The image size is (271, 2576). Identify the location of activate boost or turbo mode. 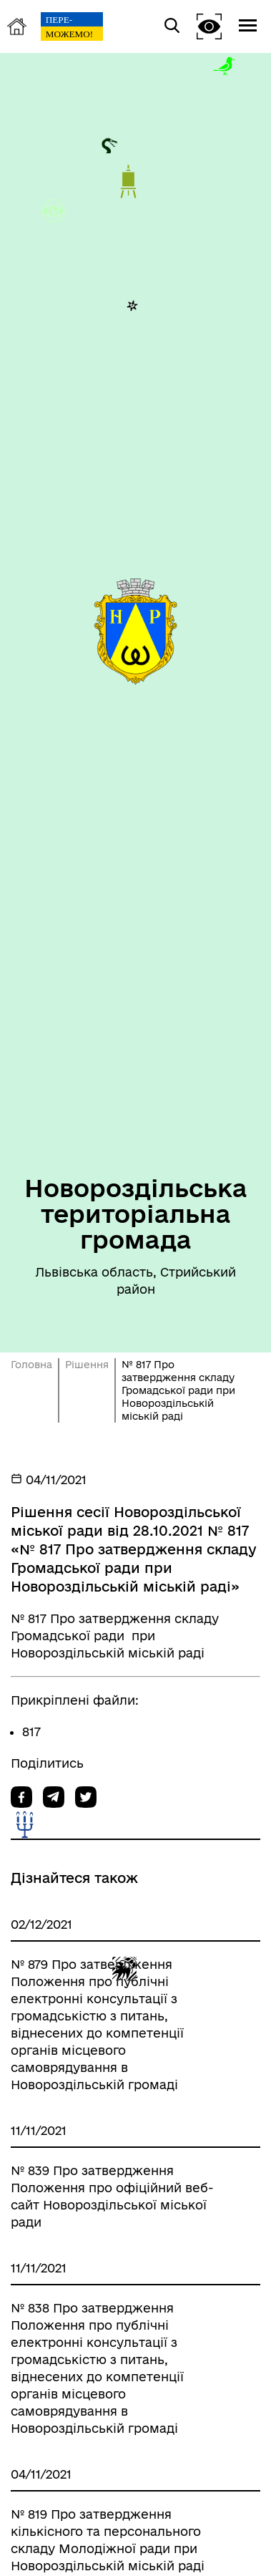
(124, 1969).